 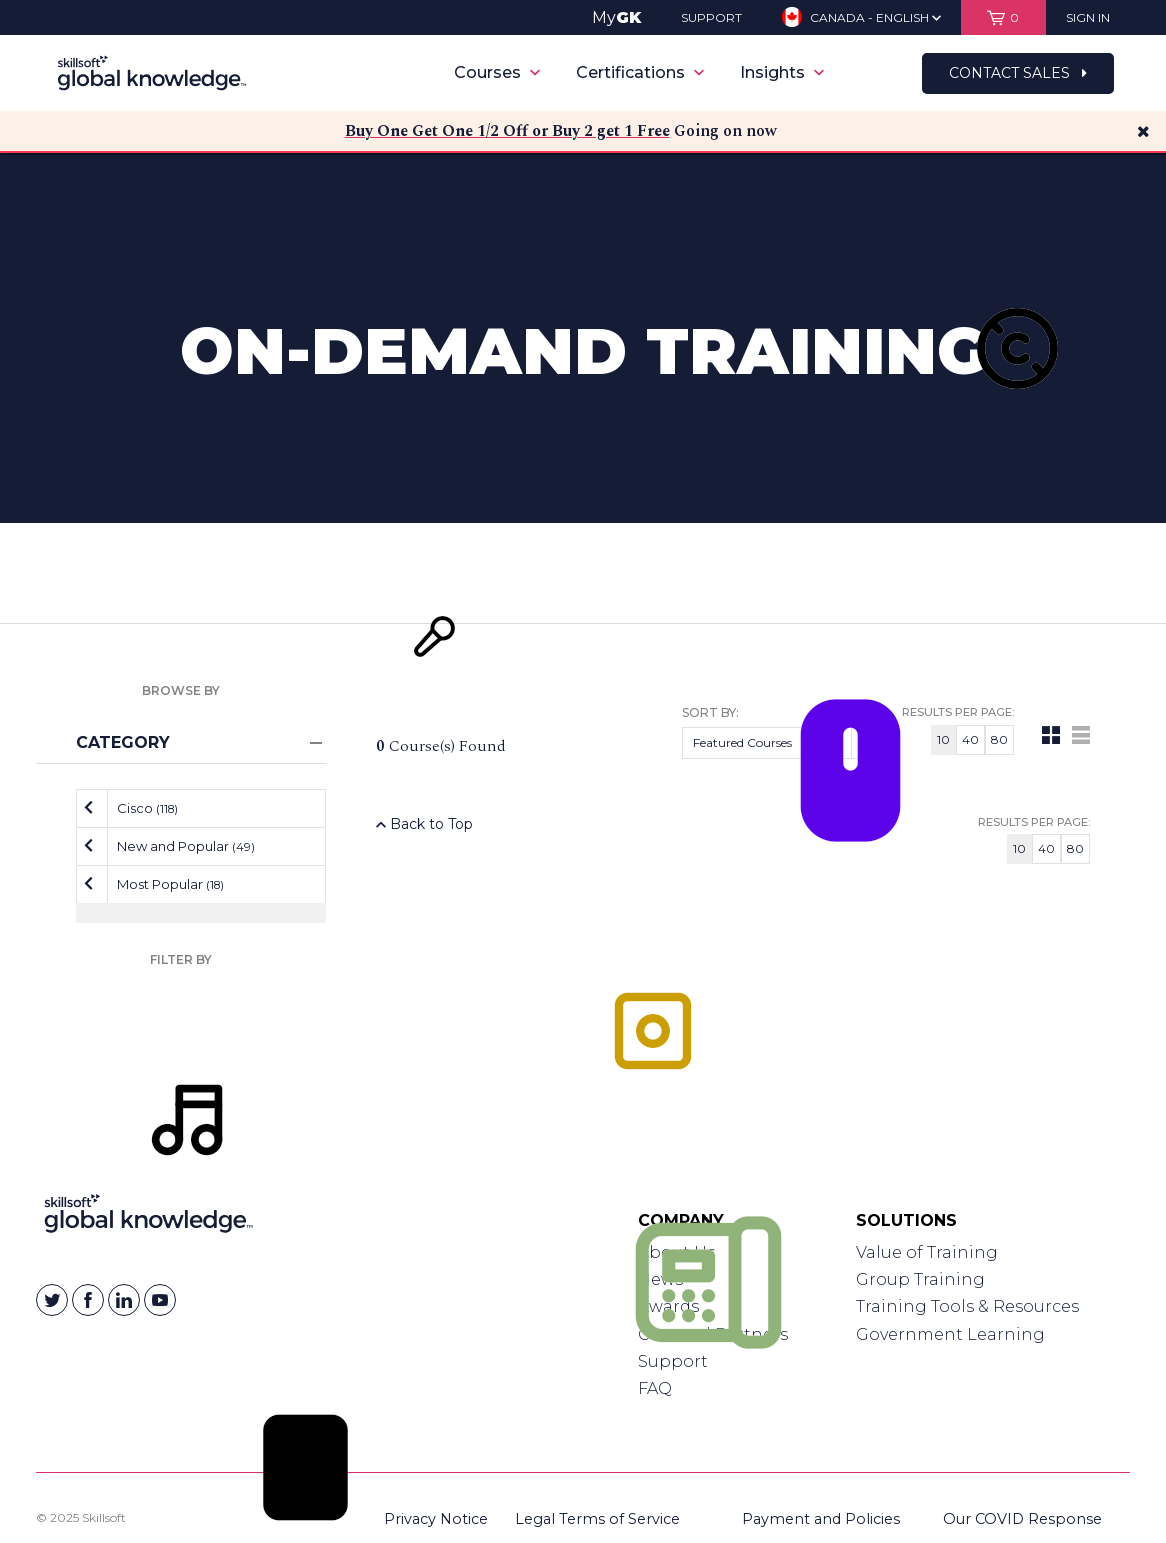 What do you see at coordinates (191, 1120) in the screenshot?
I see `access music library or player` at bounding box center [191, 1120].